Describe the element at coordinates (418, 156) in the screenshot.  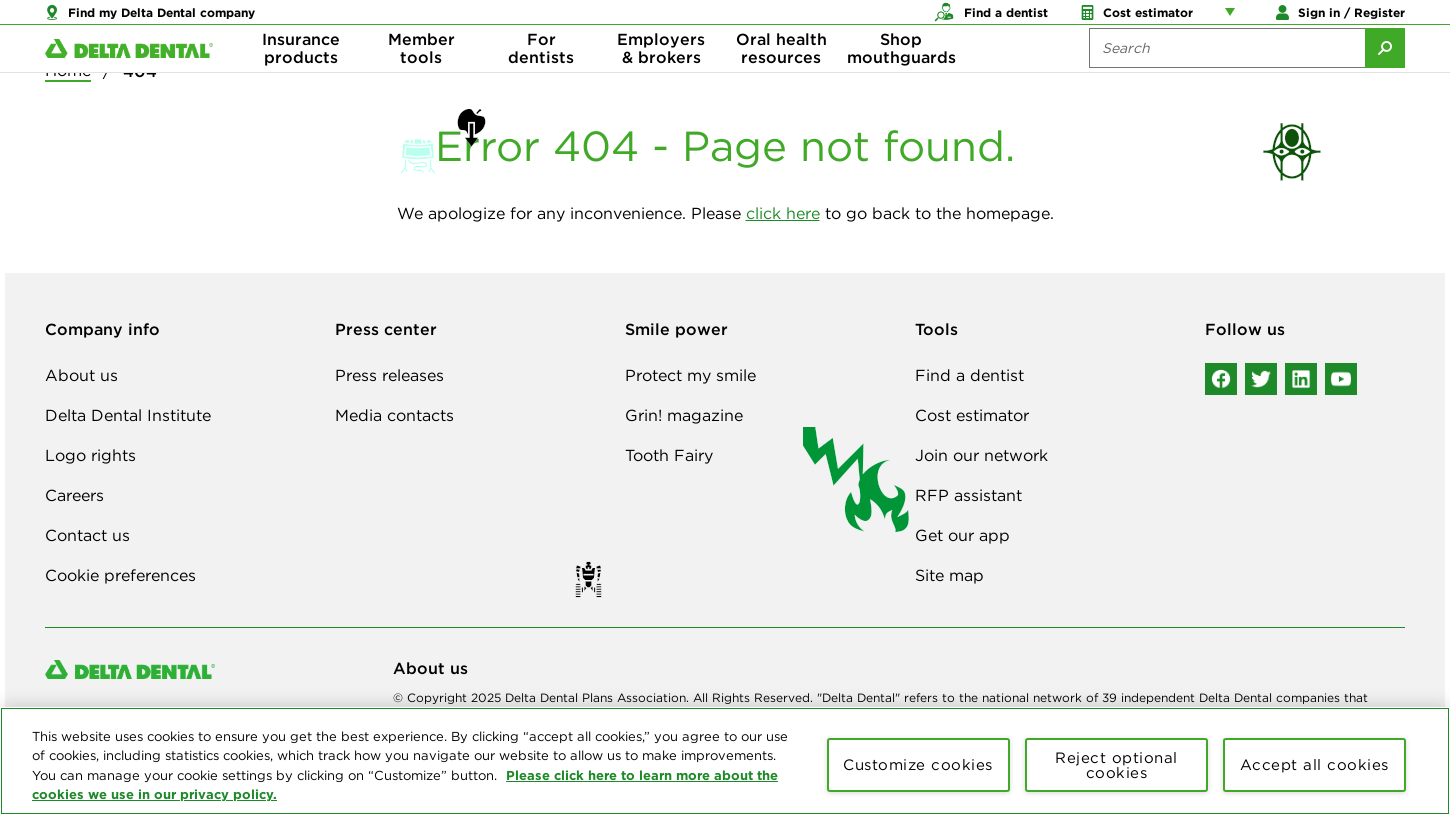
I see `select claymore mine weapon or trap` at that location.